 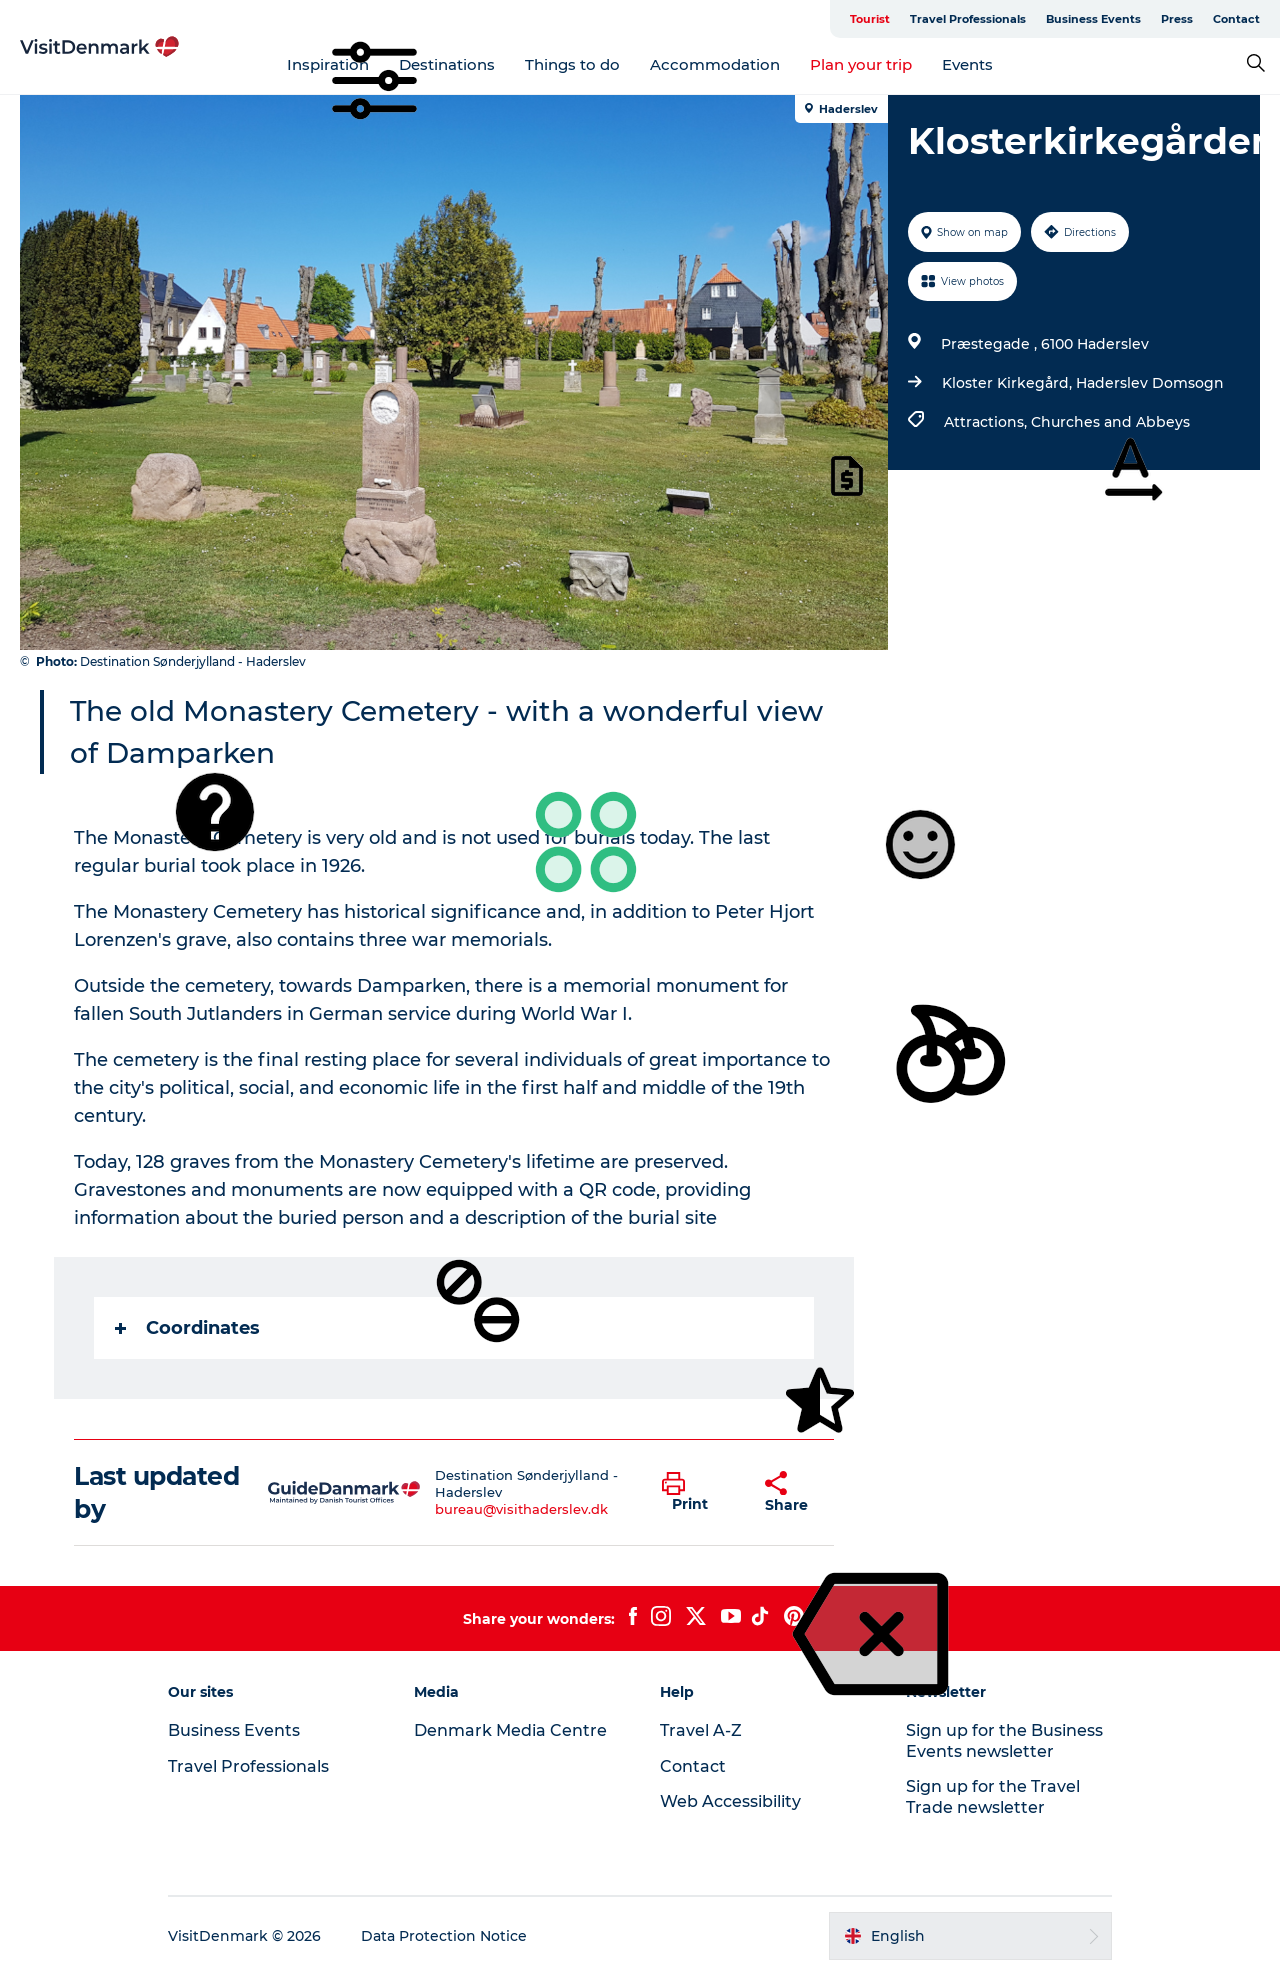 I want to click on set text to horizontal orientation, so click(x=1130, y=470).